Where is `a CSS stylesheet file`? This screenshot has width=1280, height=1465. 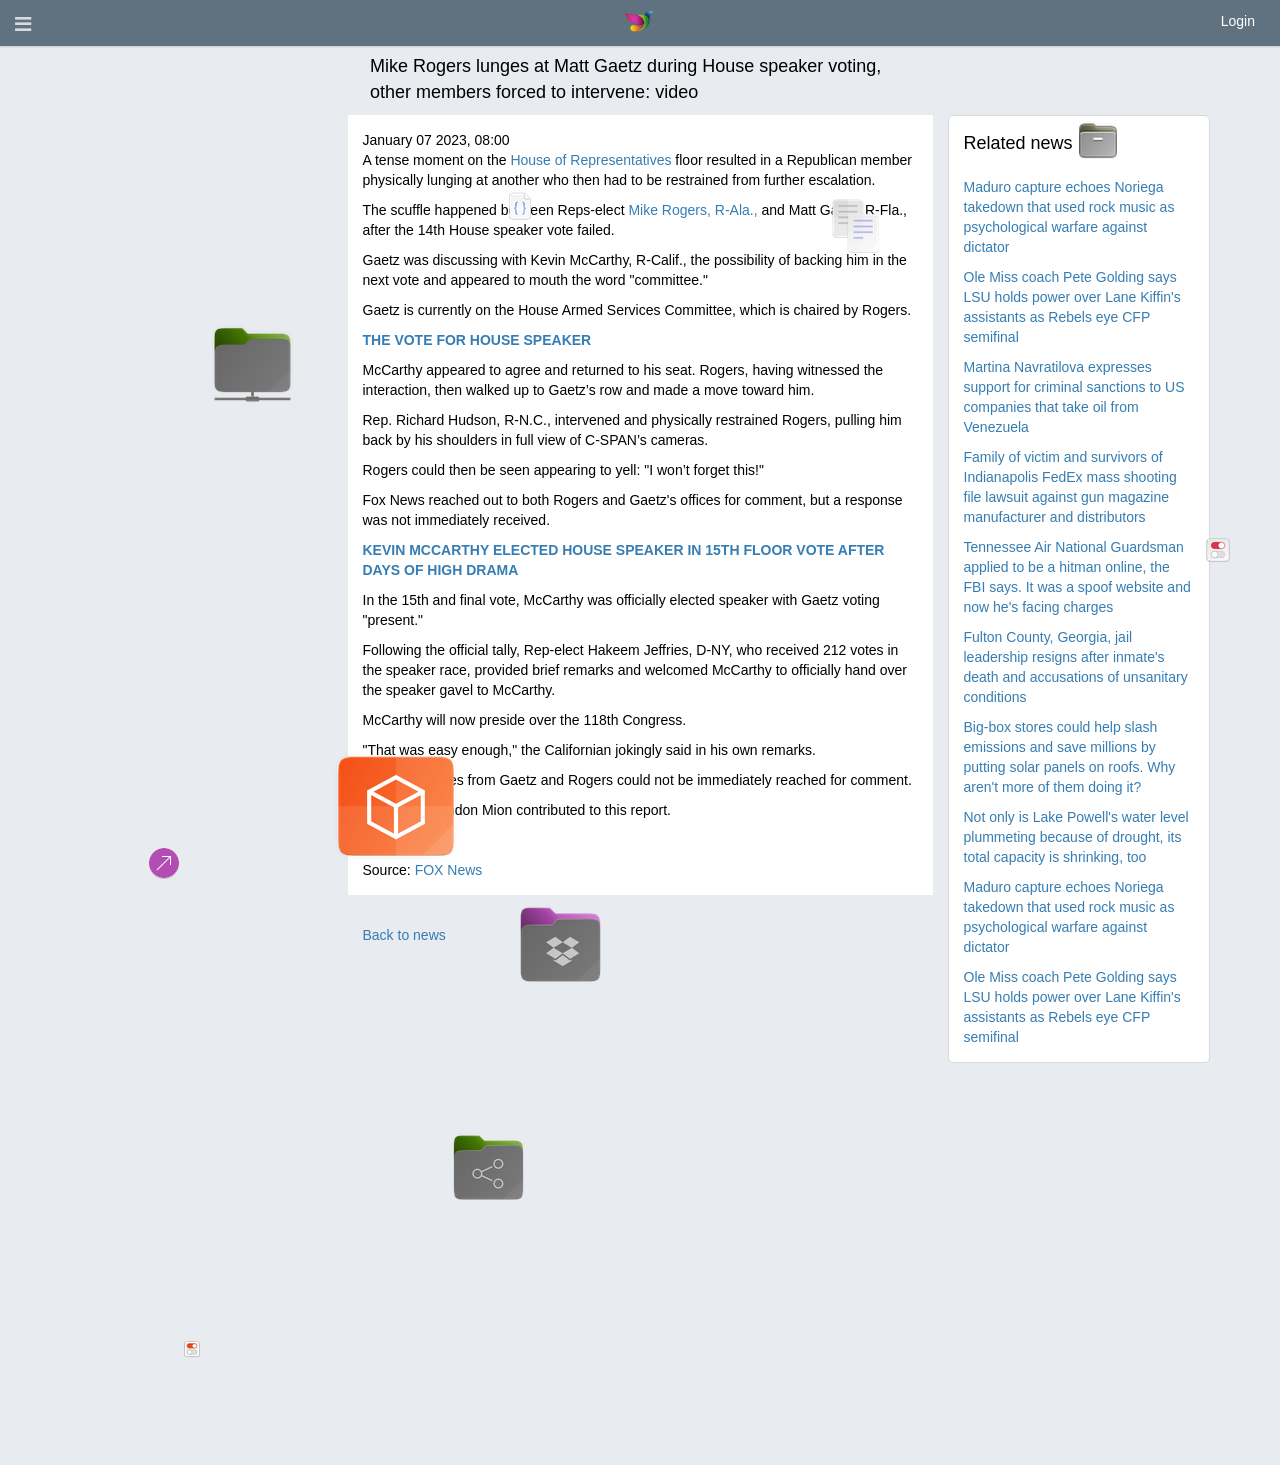
a CSS stylesheet file is located at coordinates (520, 206).